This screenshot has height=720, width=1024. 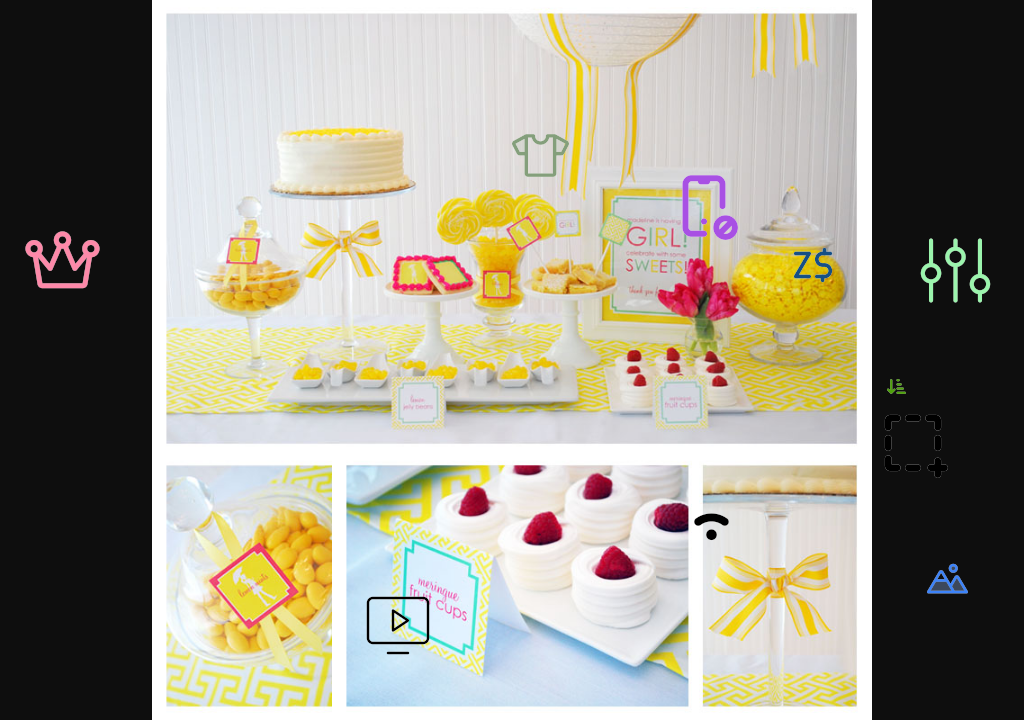 I want to click on add to current selection, so click(x=913, y=443).